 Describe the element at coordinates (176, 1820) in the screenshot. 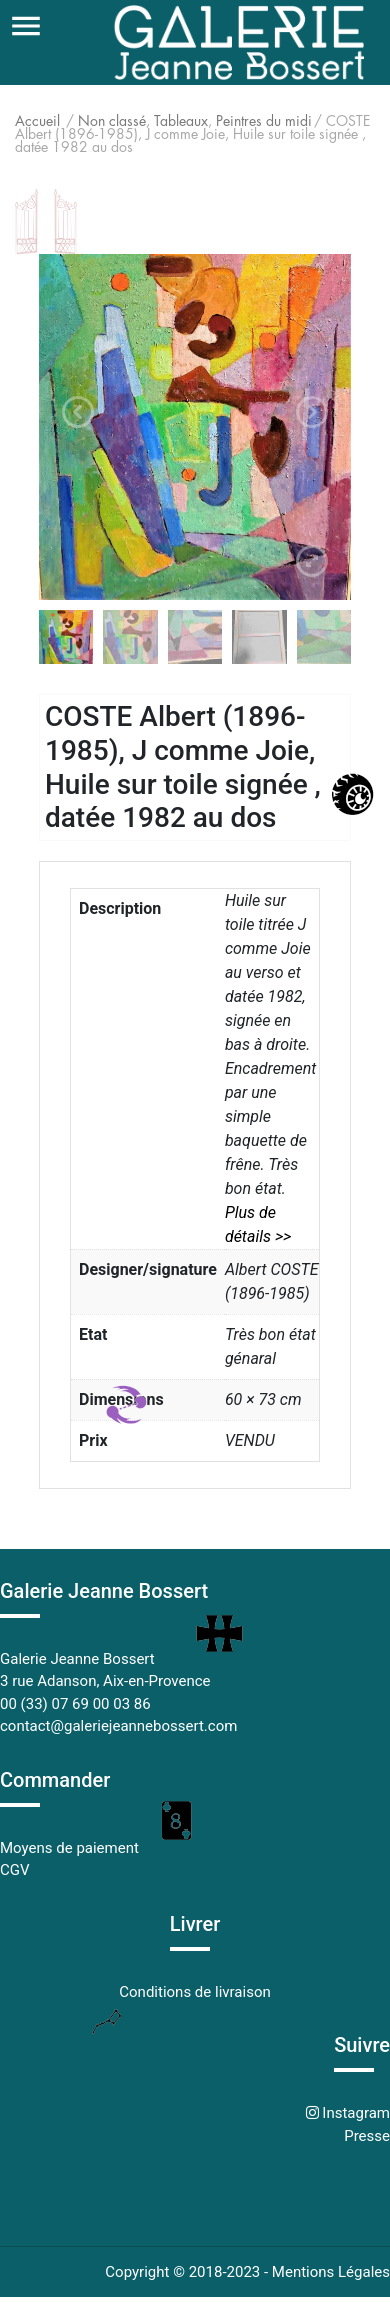

I see `eight of clubs playing card` at that location.